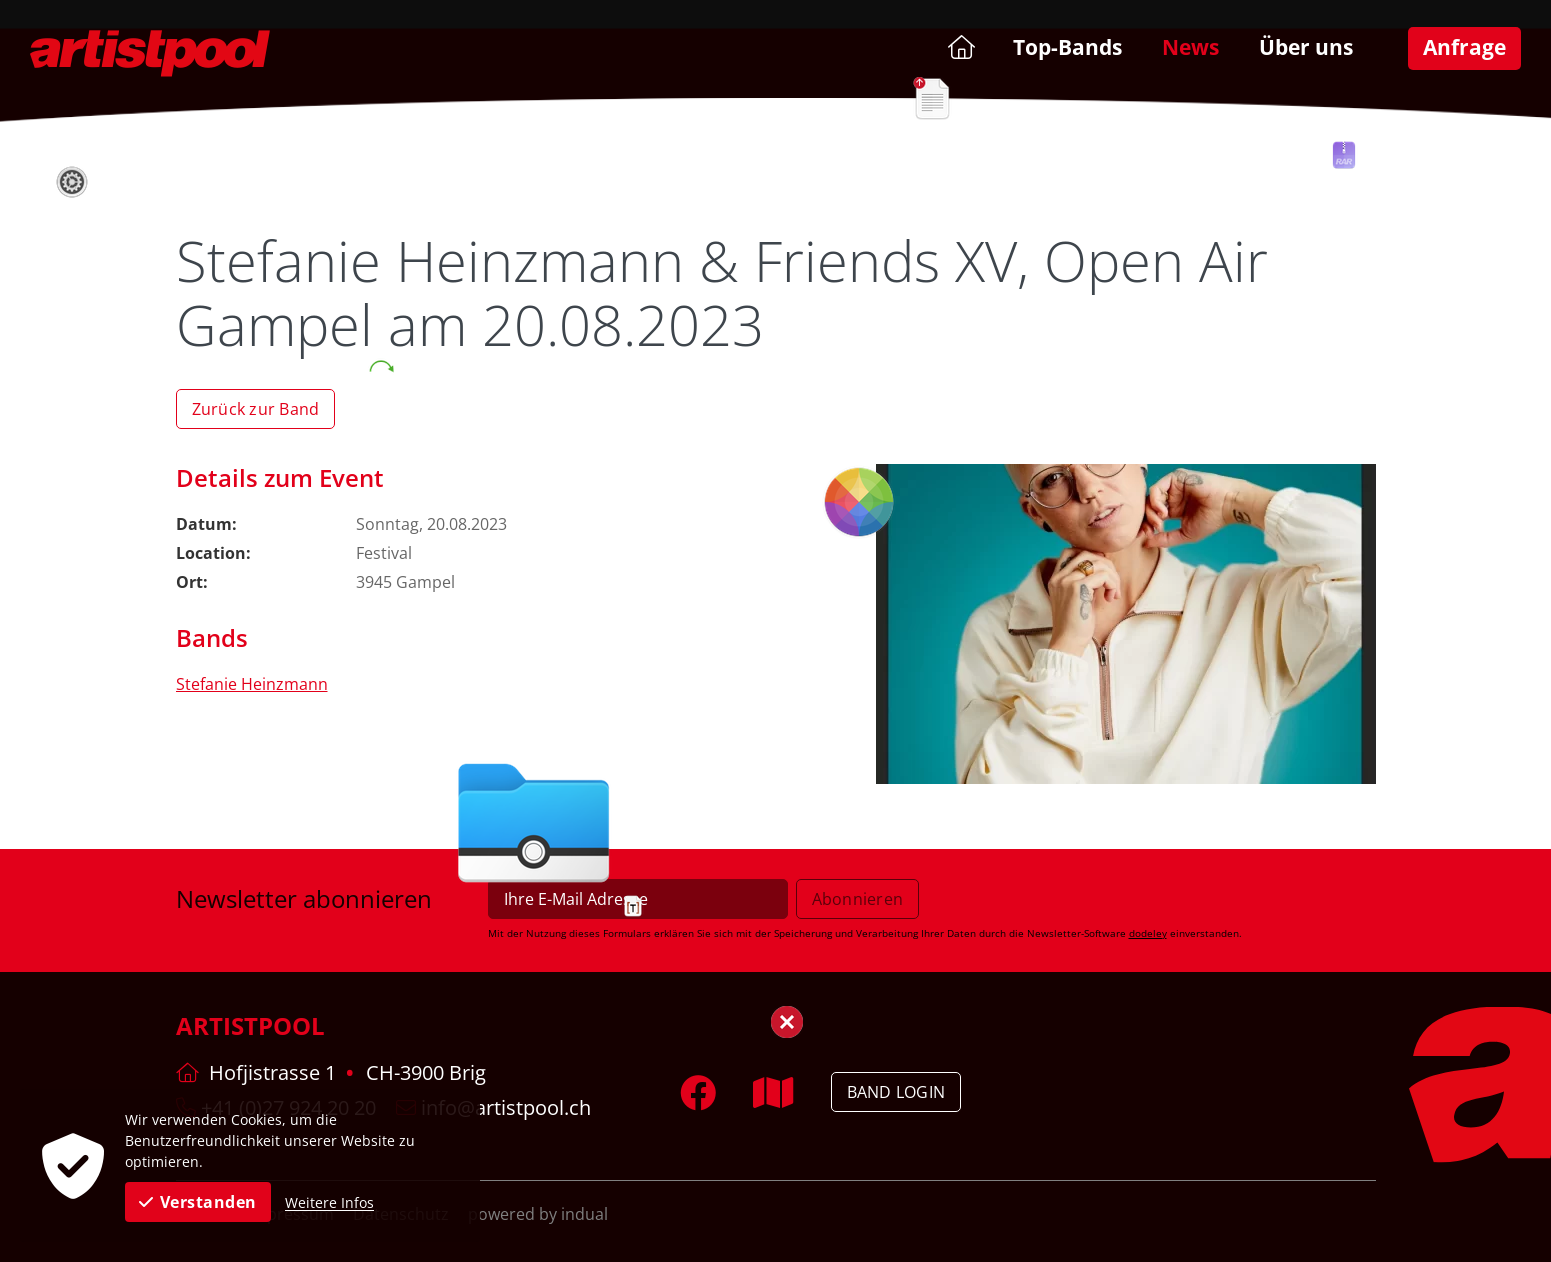  Describe the element at coordinates (932, 98) in the screenshot. I see `send or share a document` at that location.